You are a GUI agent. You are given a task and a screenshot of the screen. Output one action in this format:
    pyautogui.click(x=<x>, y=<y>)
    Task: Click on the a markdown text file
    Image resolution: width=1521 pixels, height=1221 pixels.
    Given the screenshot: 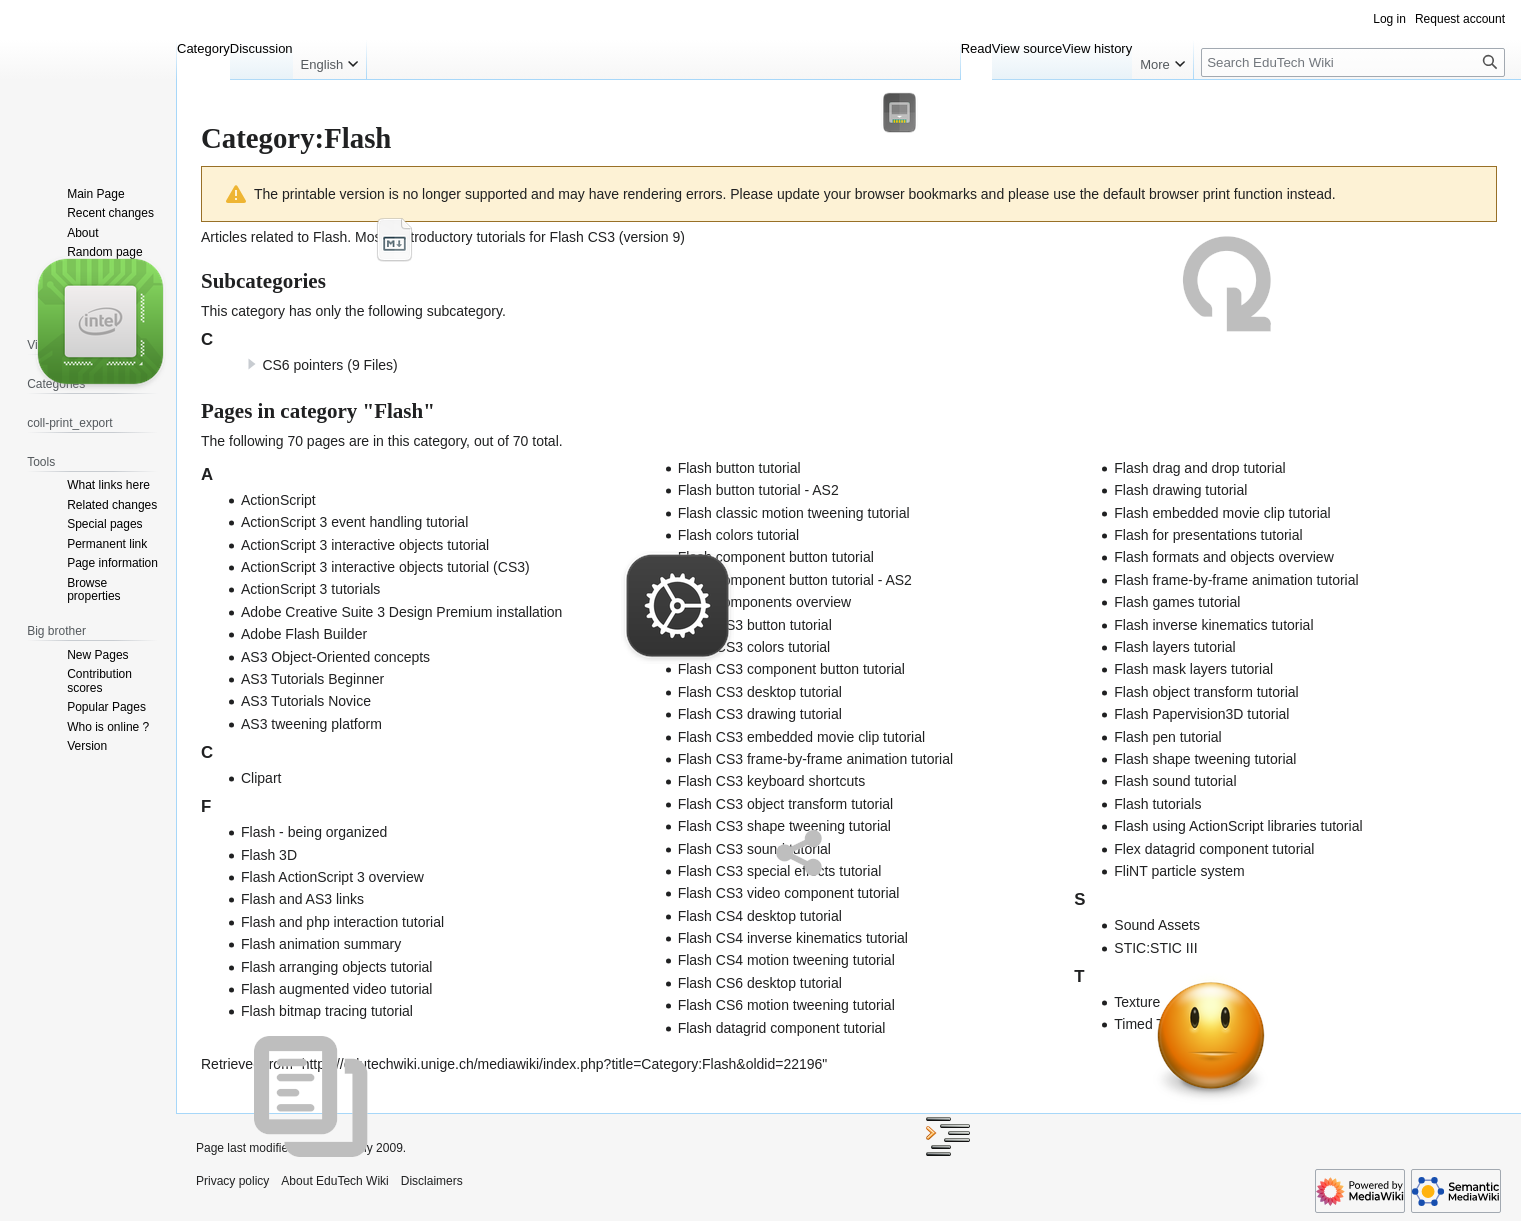 What is the action you would take?
    pyautogui.click(x=394, y=239)
    